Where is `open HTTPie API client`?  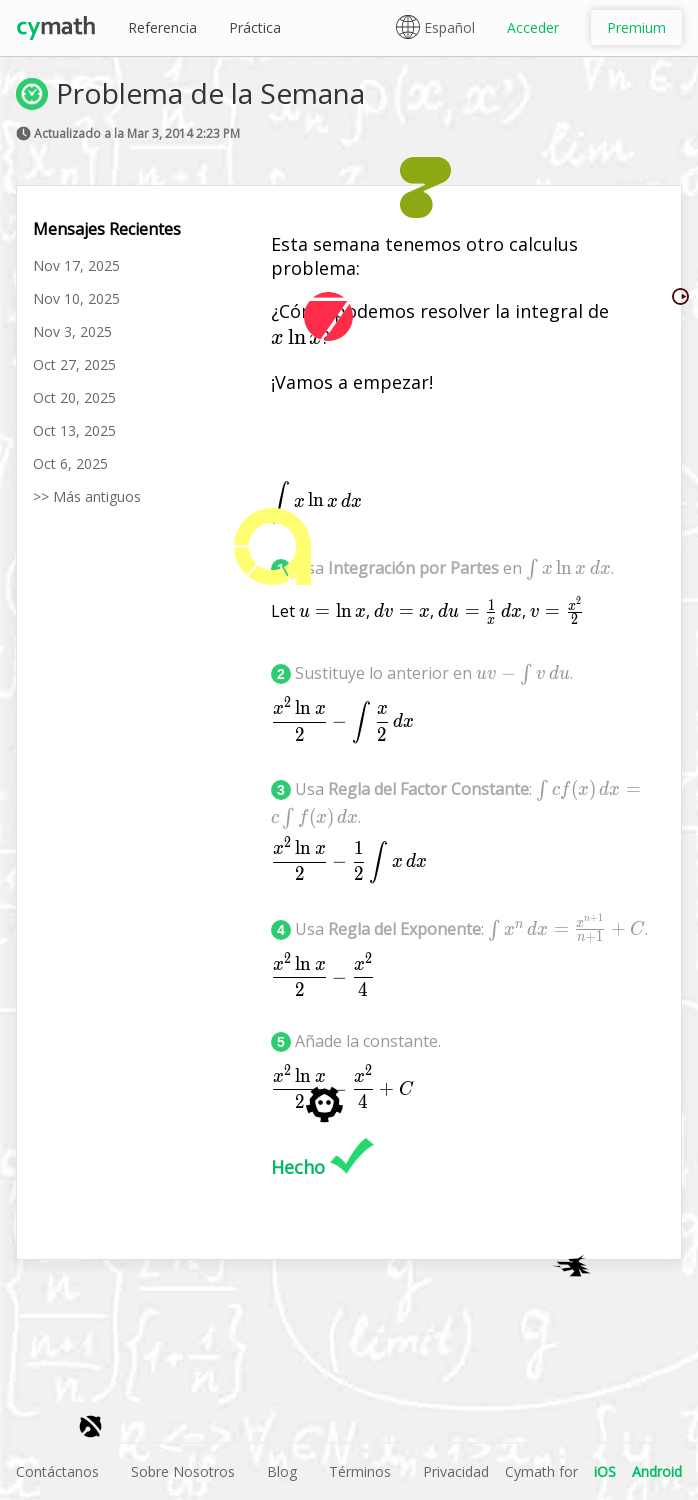 open HTTPie API client is located at coordinates (425, 187).